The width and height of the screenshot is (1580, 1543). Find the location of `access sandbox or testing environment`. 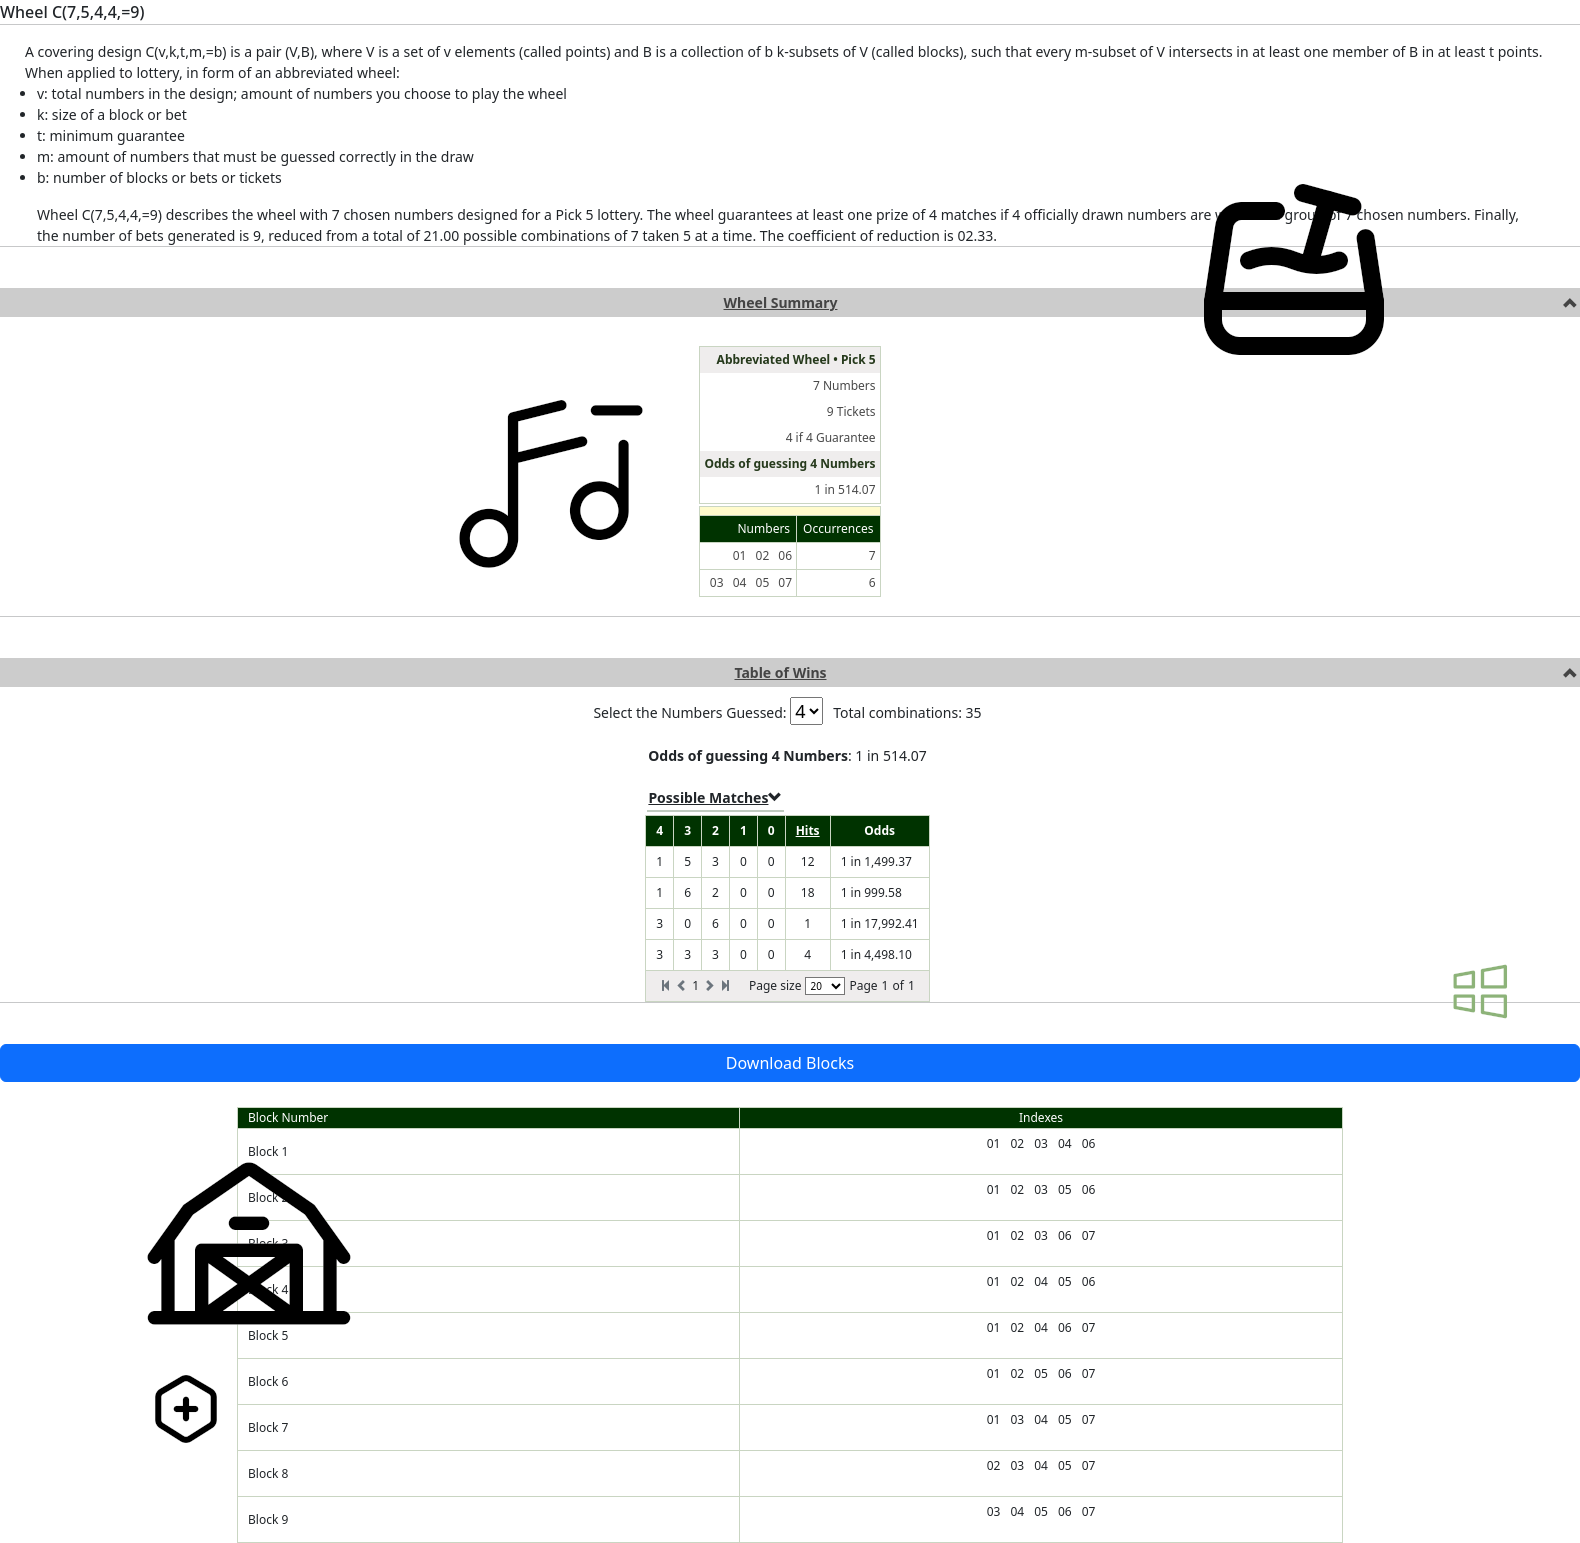

access sandbox or testing environment is located at coordinates (1294, 274).